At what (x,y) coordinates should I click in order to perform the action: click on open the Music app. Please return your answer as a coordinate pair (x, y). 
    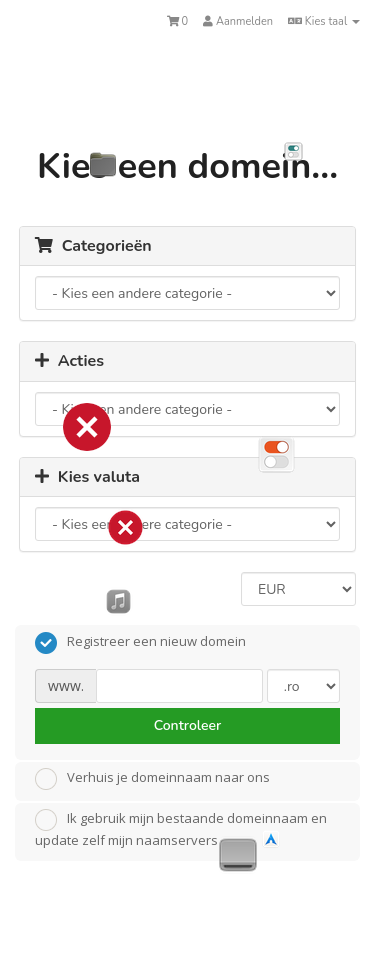
    Looking at the image, I should click on (118, 601).